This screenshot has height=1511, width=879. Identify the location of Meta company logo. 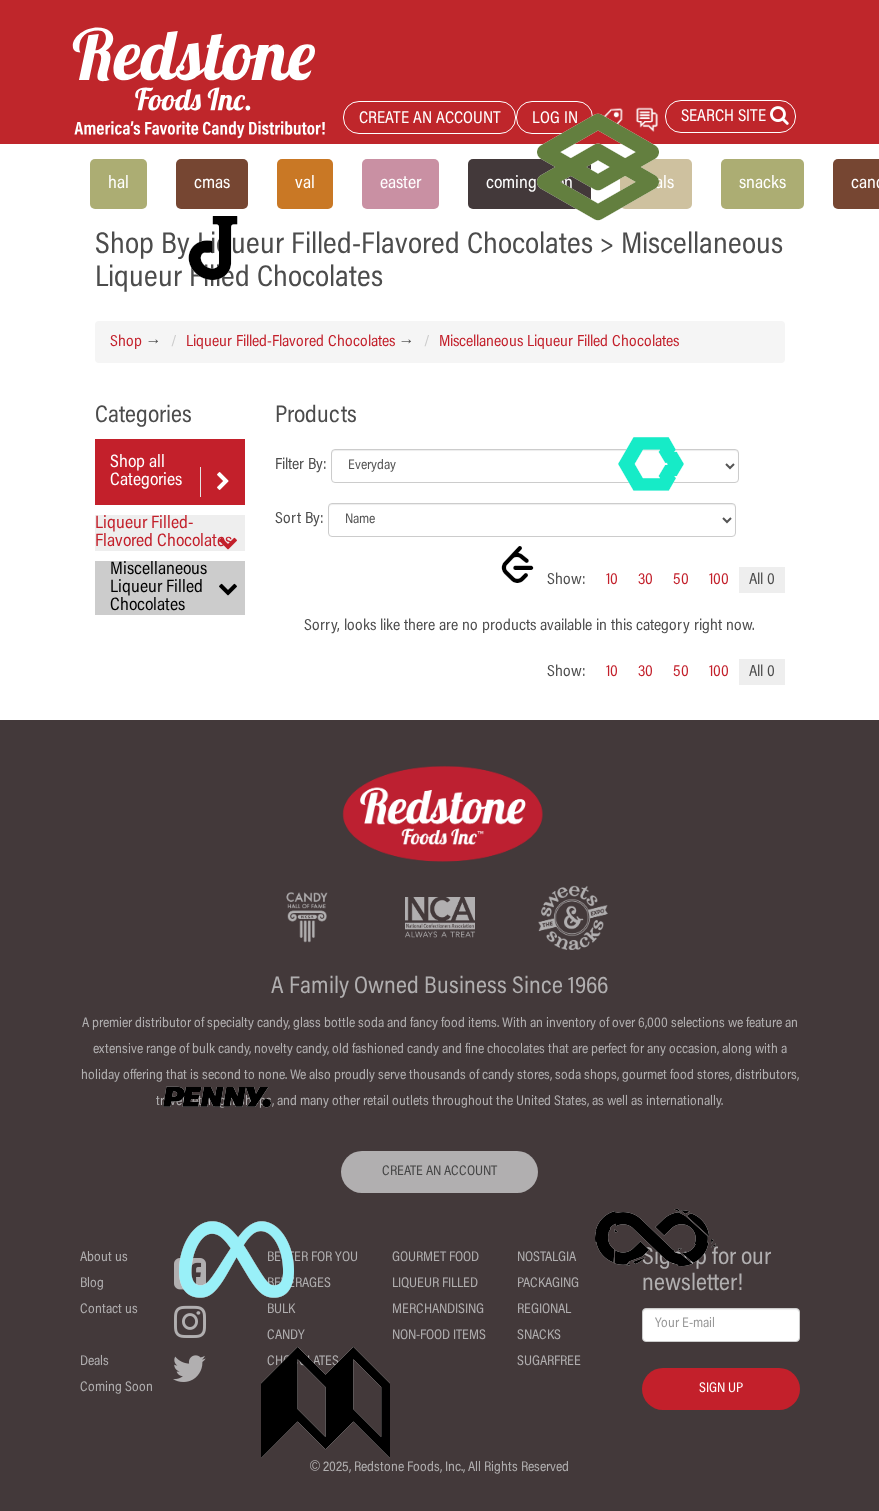
(236, 1259).